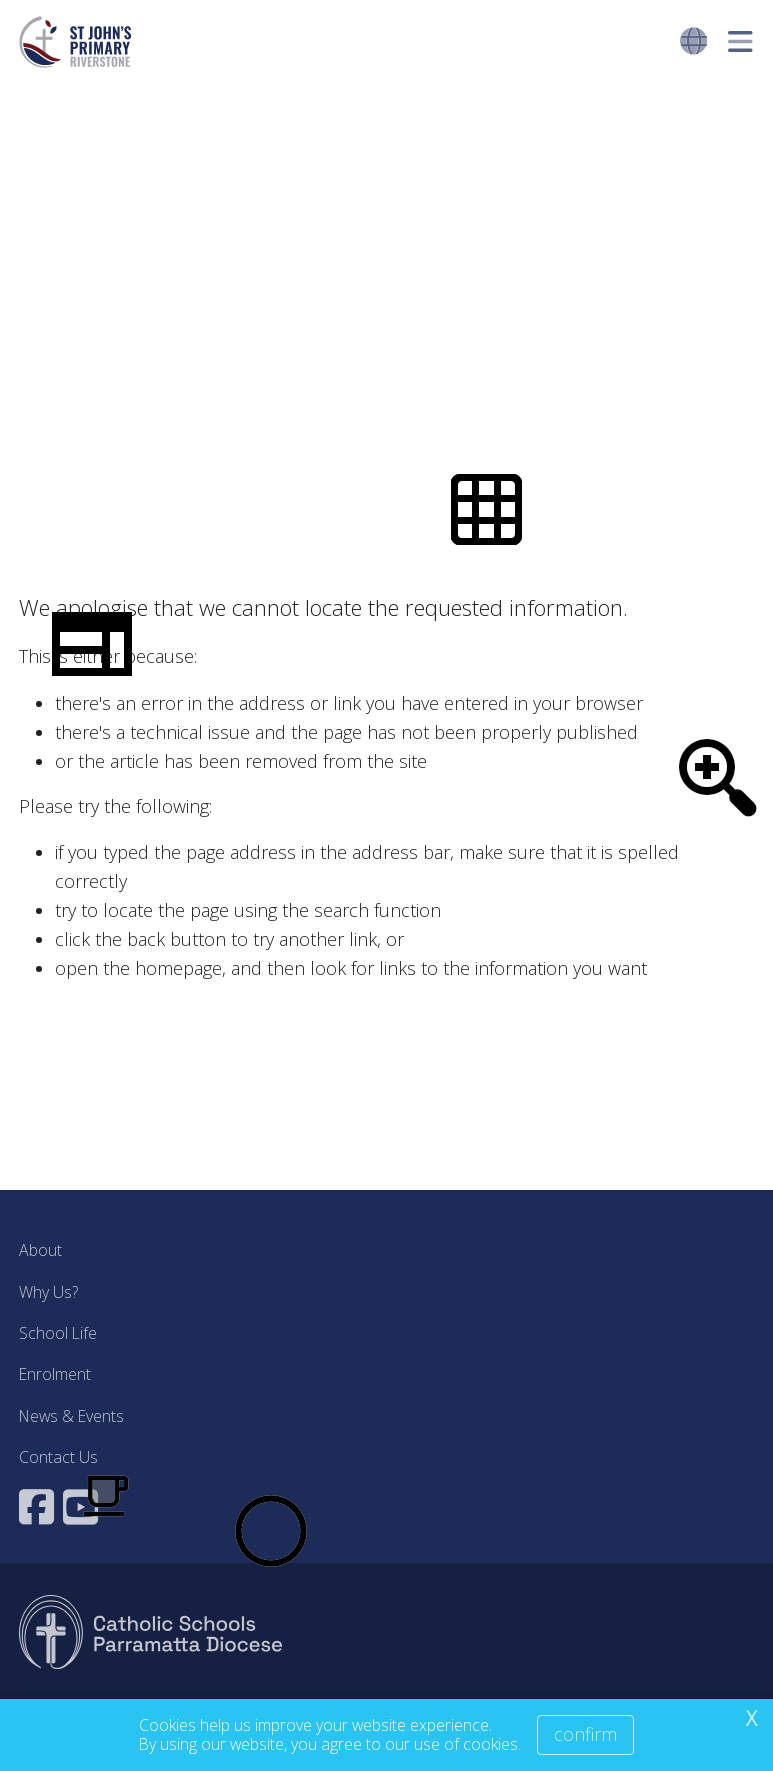 The width and height of the screenshot is (773, 1771). What do you see at coordinates (106, 1496) in the screenshot?
I see `find nearby coffee shops or cafes` at bounding box center [106, 1496].